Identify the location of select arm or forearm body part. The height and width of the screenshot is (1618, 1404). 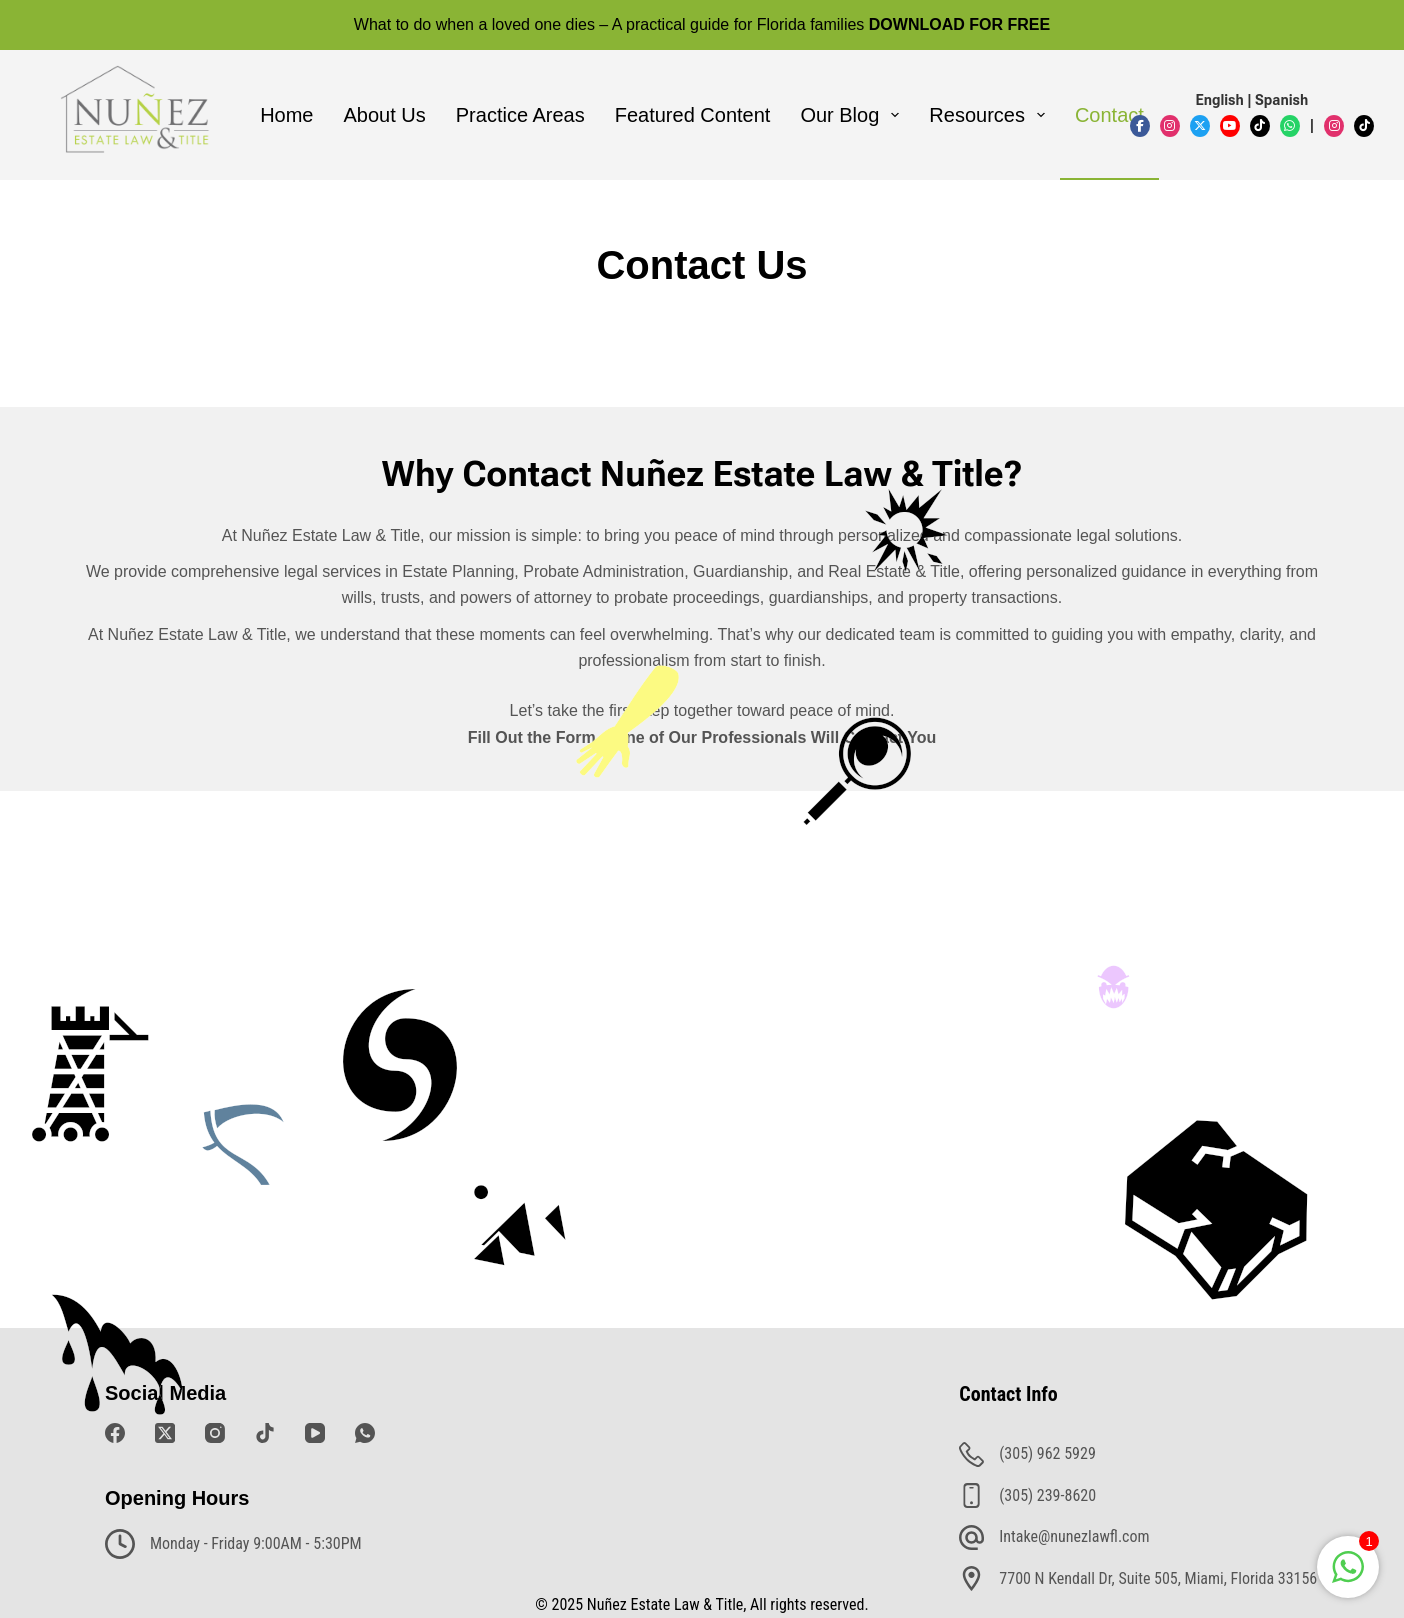
(627, 721).